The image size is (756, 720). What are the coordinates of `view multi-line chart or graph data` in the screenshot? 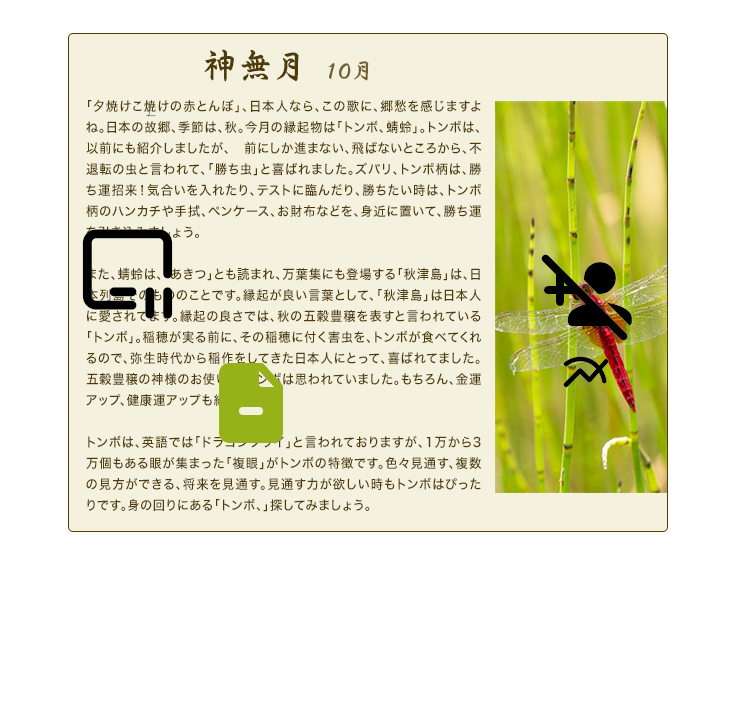 It's located at (586, 373).